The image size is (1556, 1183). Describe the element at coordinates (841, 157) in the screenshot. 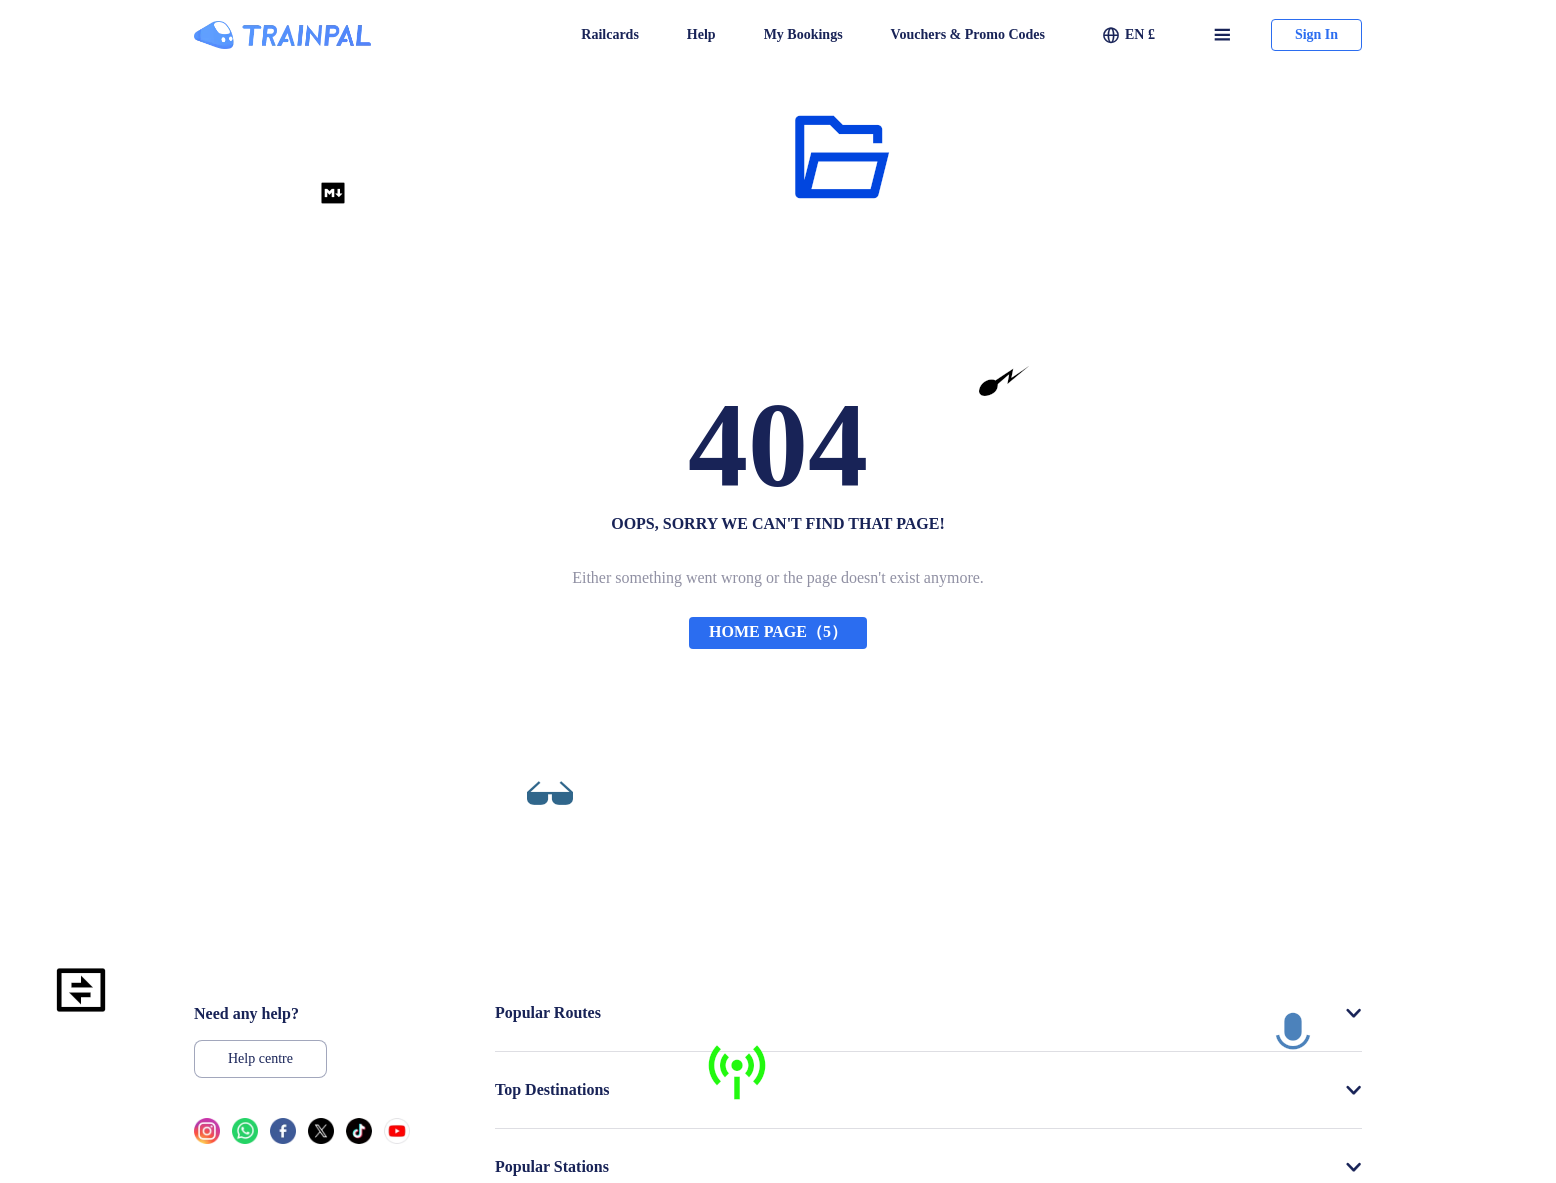

I see `open folder to view contents` at that location.